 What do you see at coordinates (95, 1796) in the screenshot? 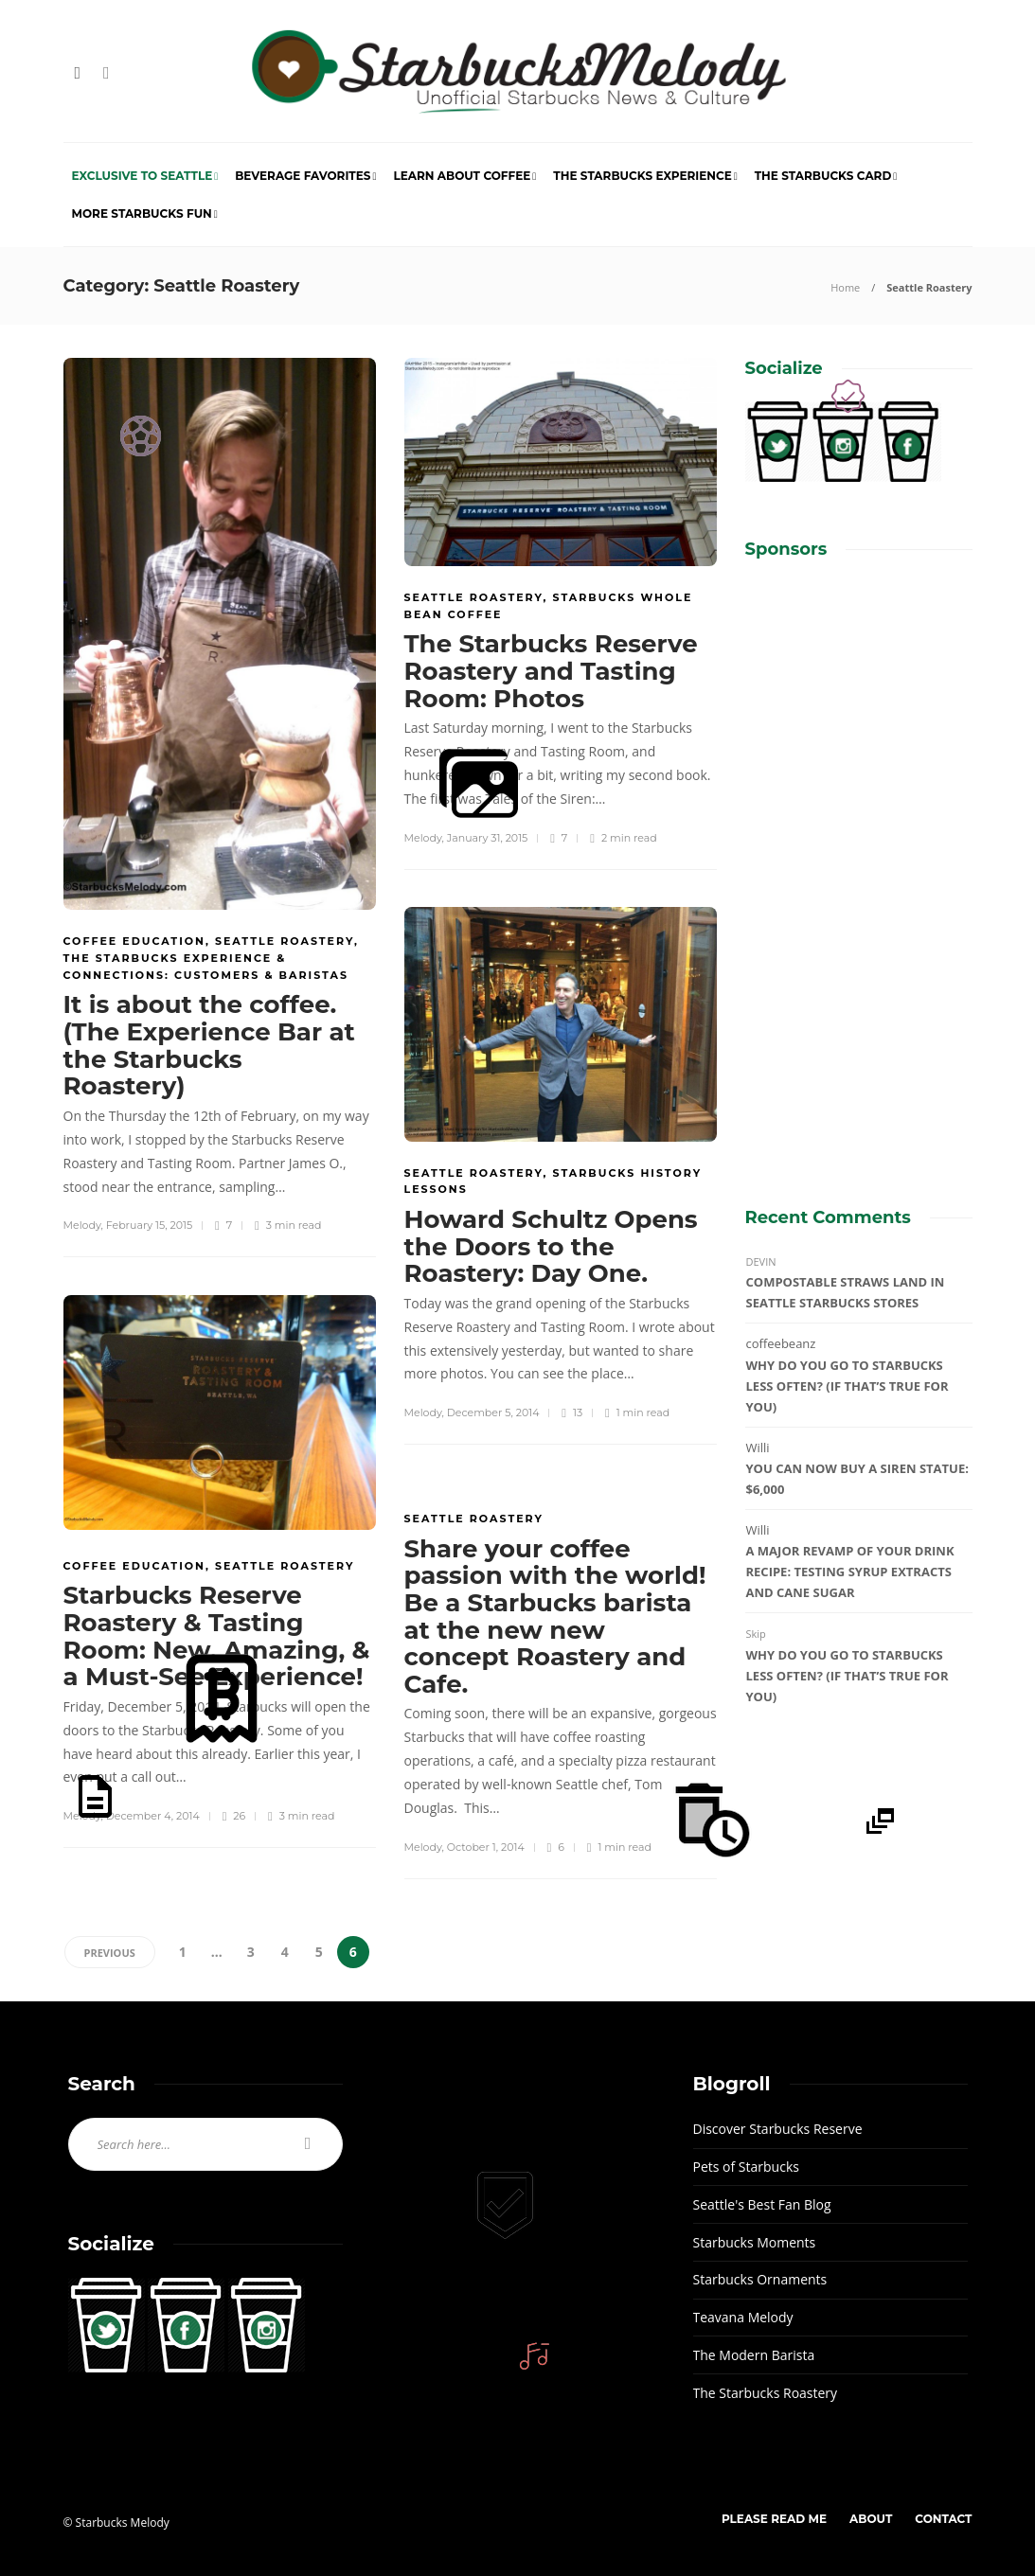
I see `view document details` at bounding box center [95, 1796].